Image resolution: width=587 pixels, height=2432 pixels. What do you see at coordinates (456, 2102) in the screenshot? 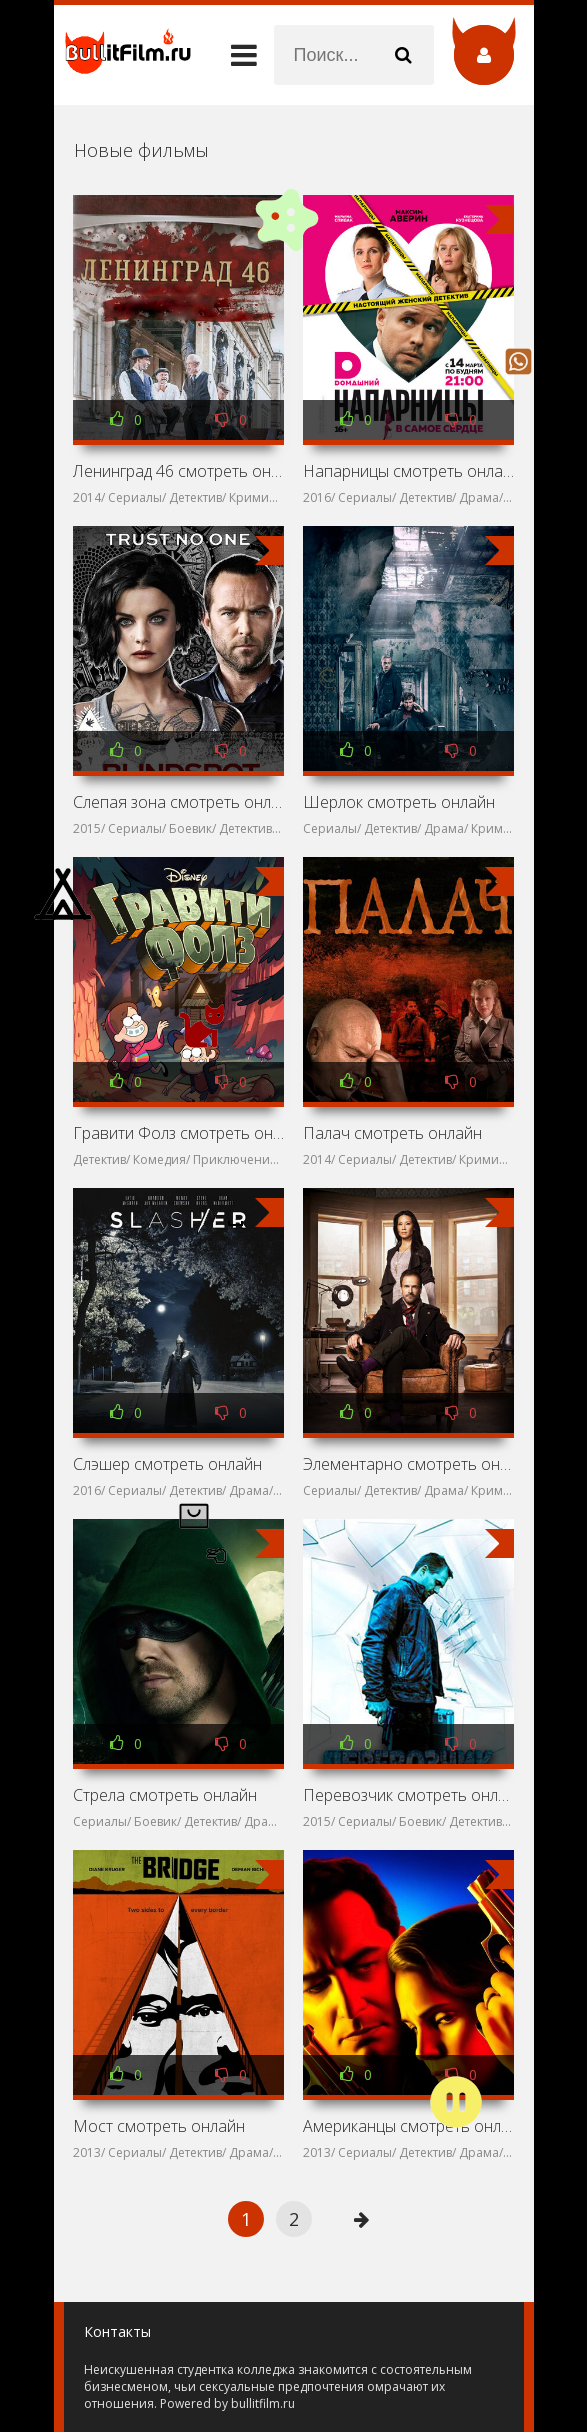
I see `pause media playback` at bounding box center [456, 2102].